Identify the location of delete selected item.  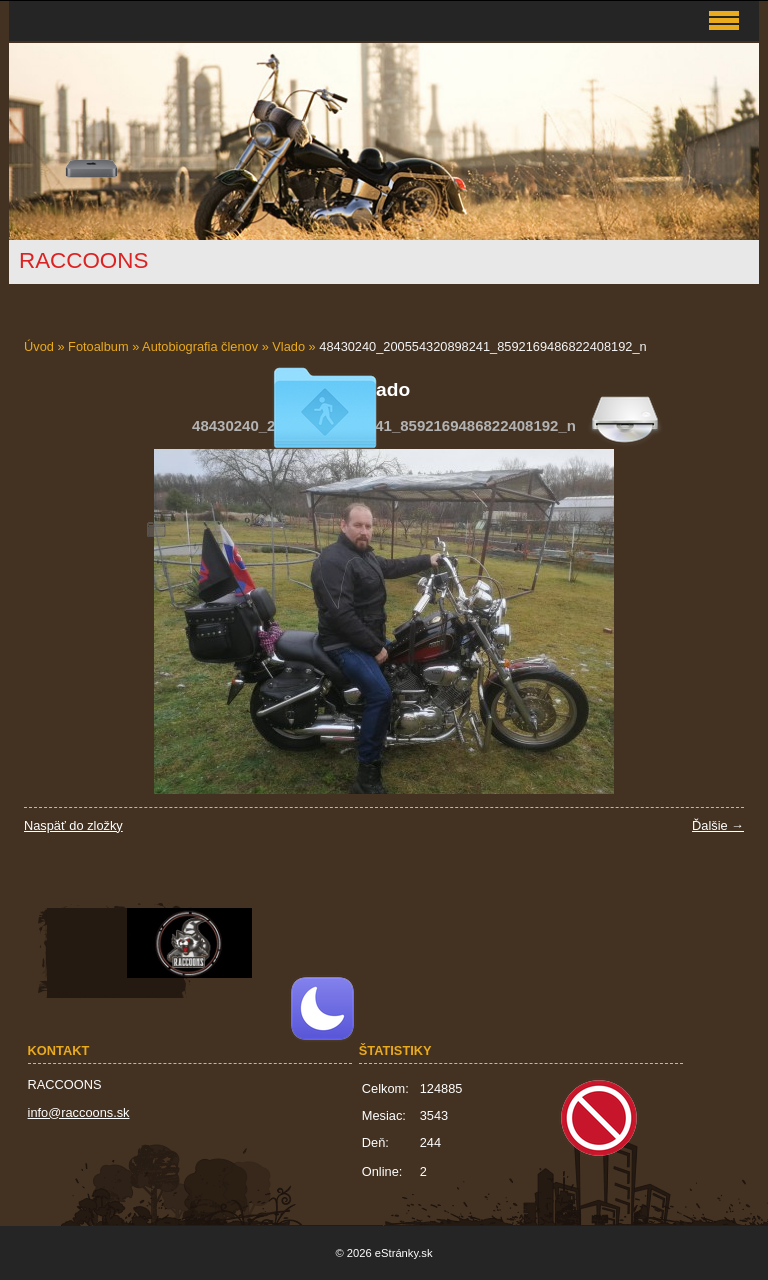
(599, 1118).